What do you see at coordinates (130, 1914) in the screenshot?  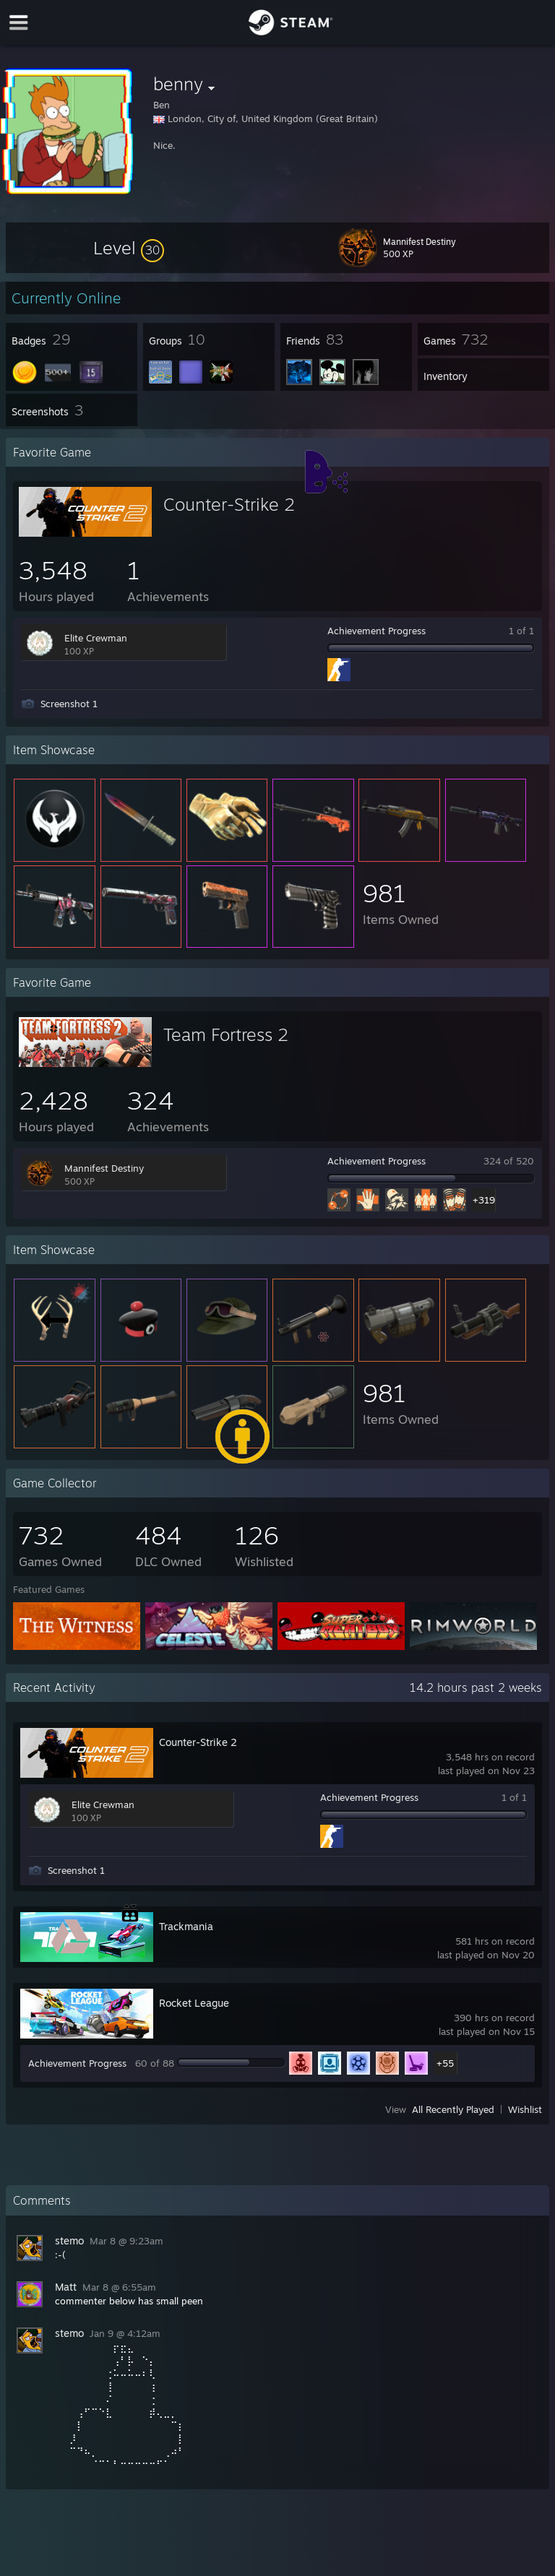 I see `indicates elevator access nearby` at bounding box center [130, 1914].